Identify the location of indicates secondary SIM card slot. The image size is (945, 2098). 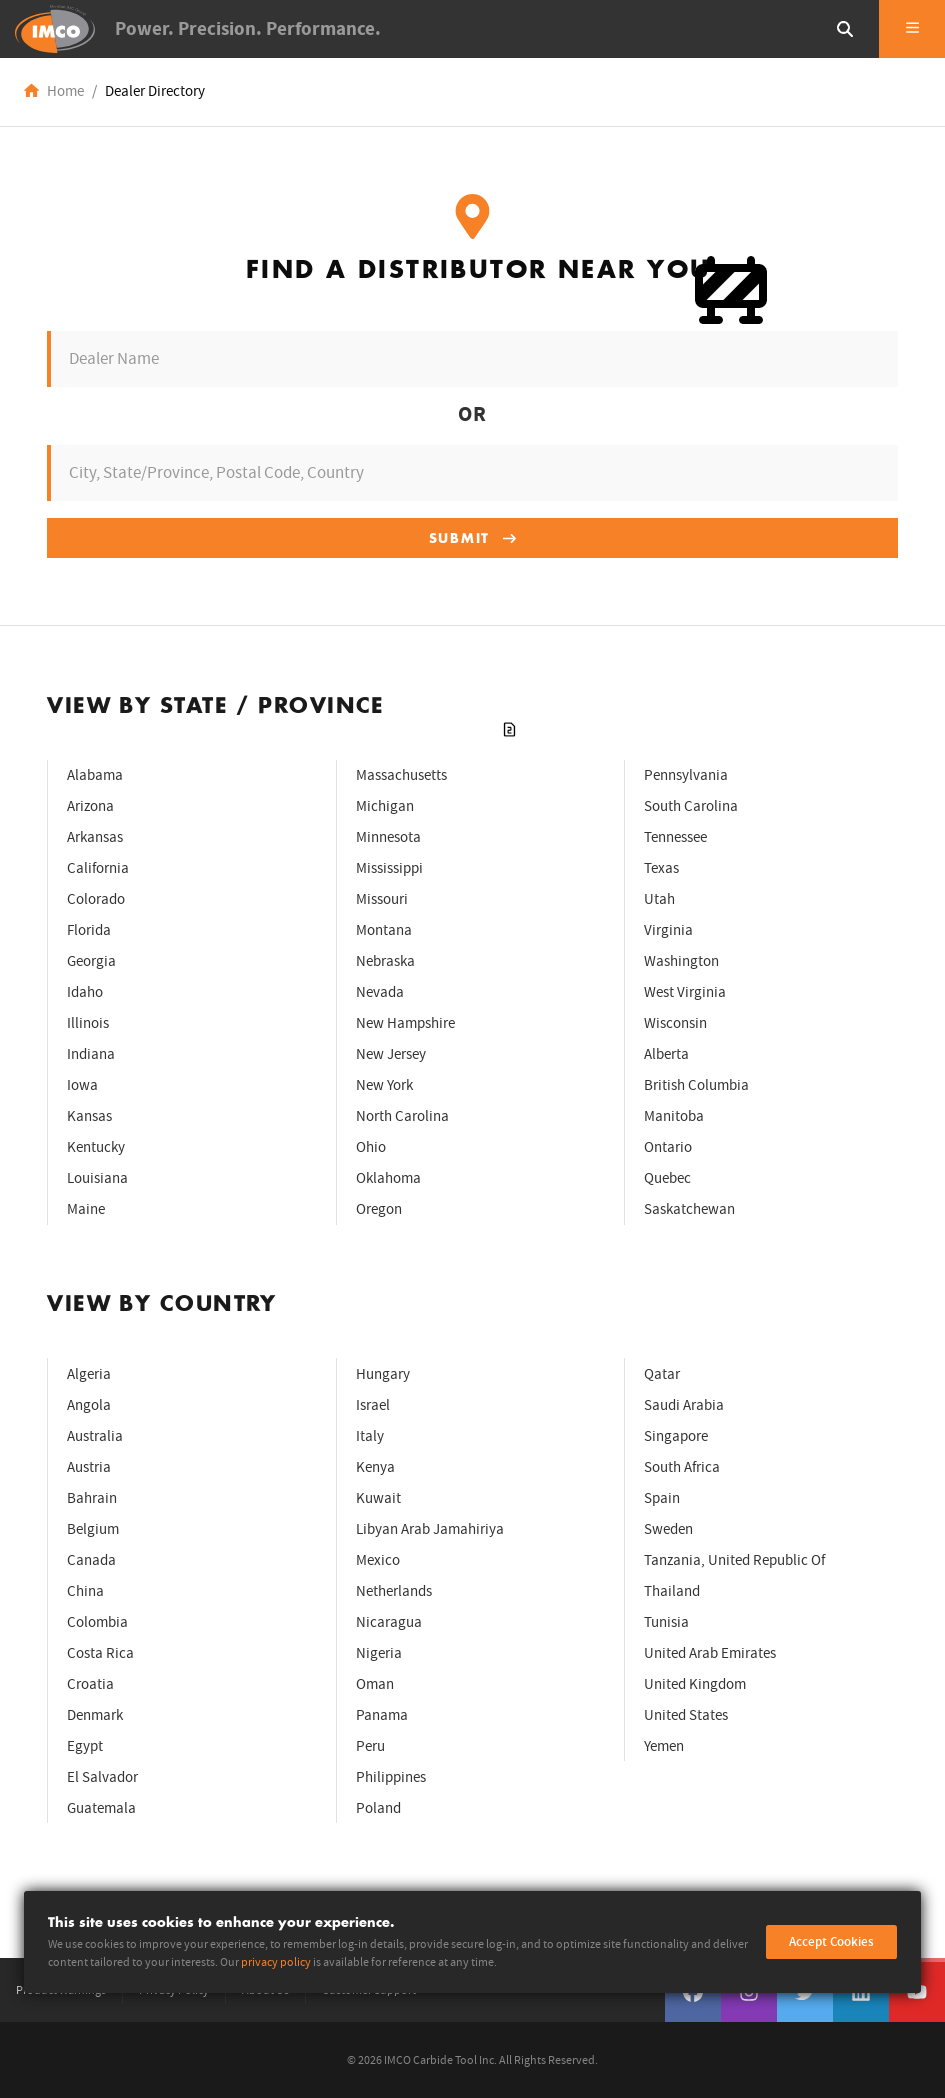
(509, 729).